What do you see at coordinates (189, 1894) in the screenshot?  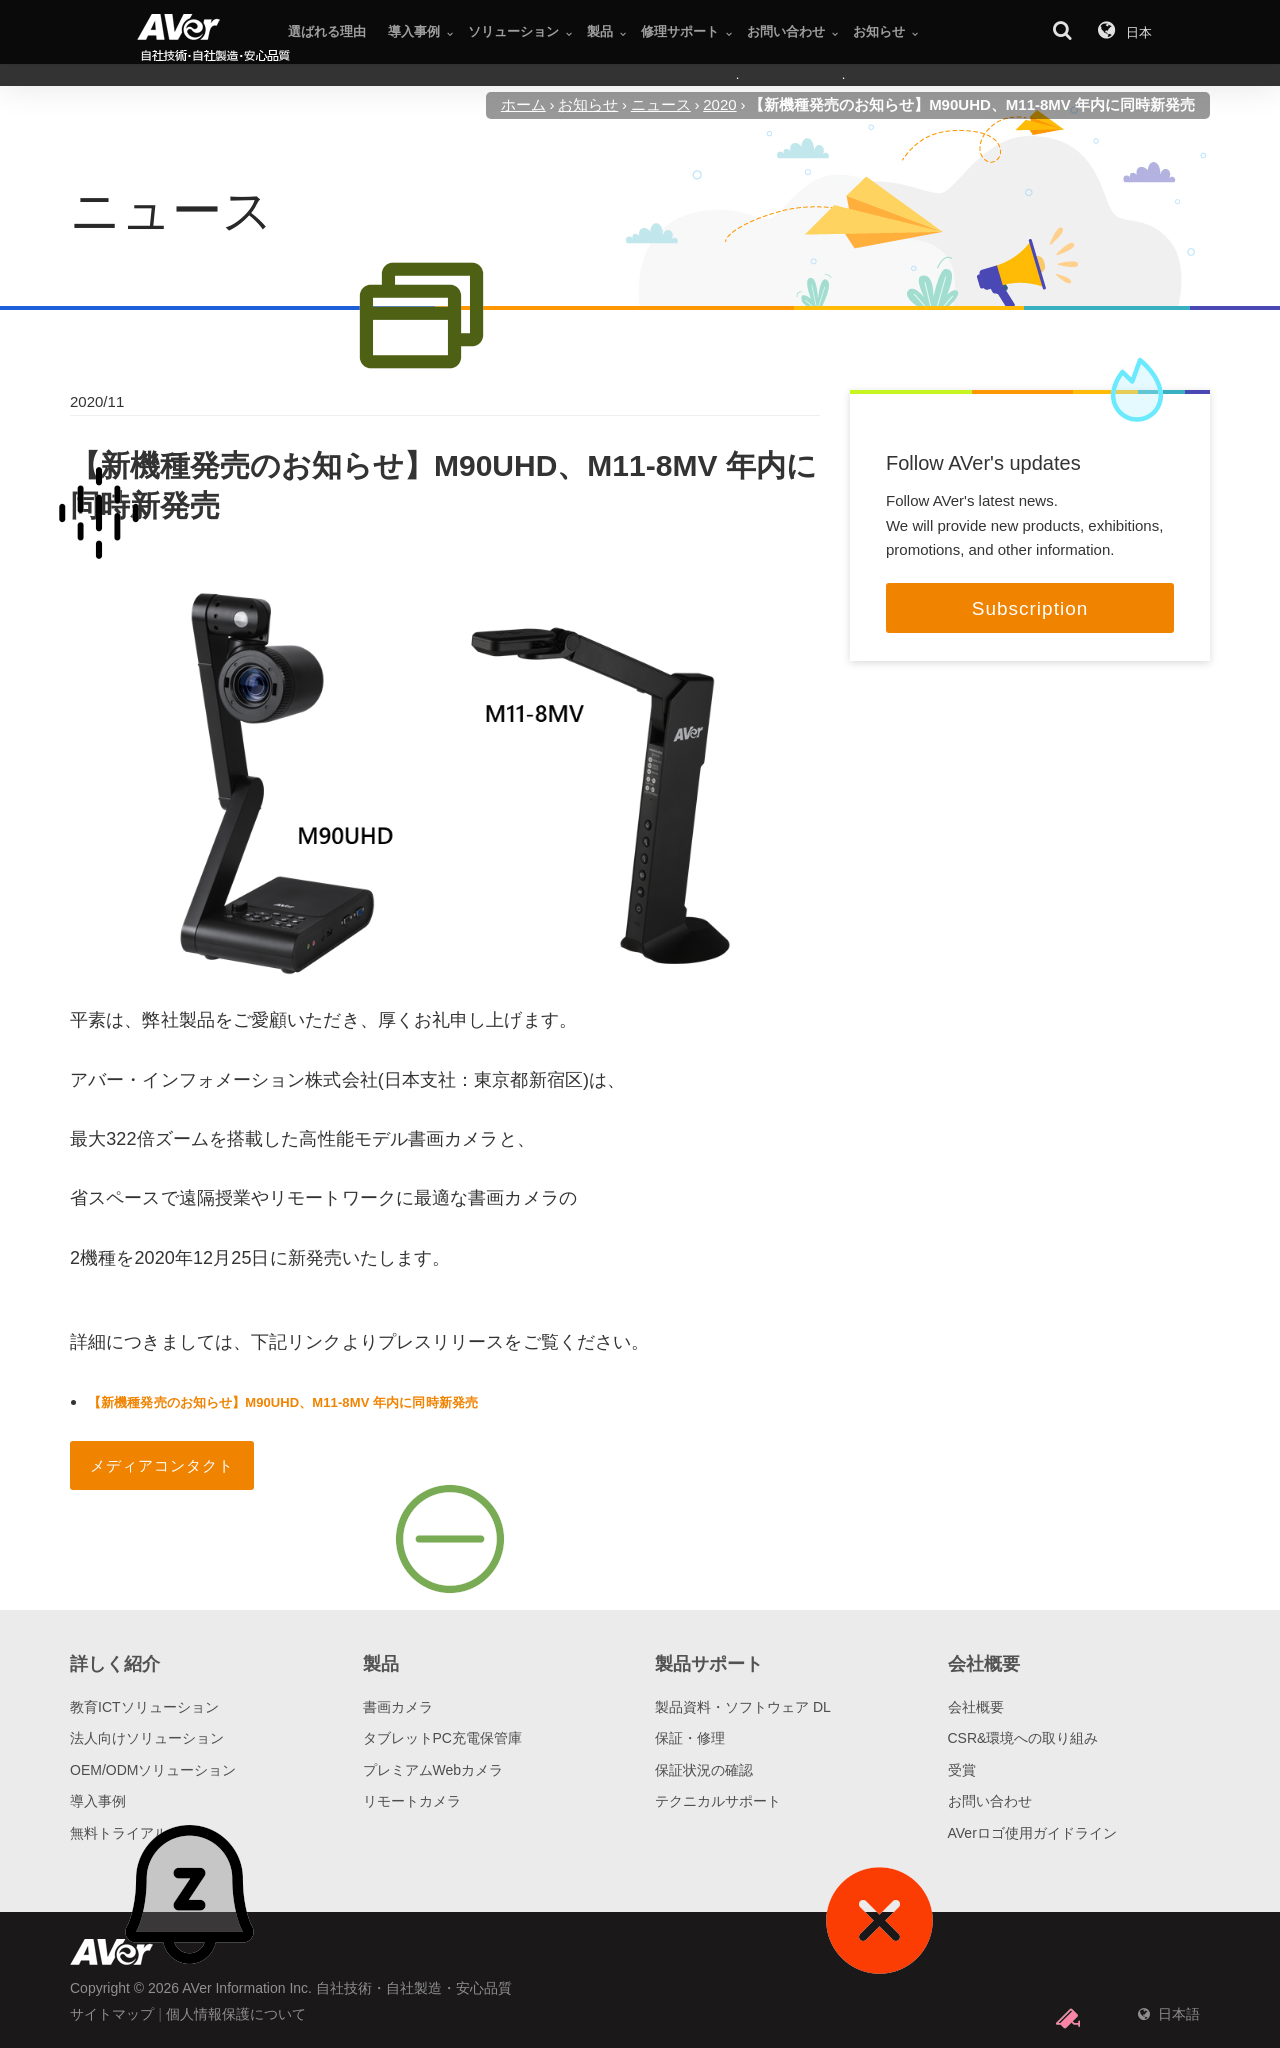 I see `mute notifications while sleeping` at bounding box center [189, 1894].